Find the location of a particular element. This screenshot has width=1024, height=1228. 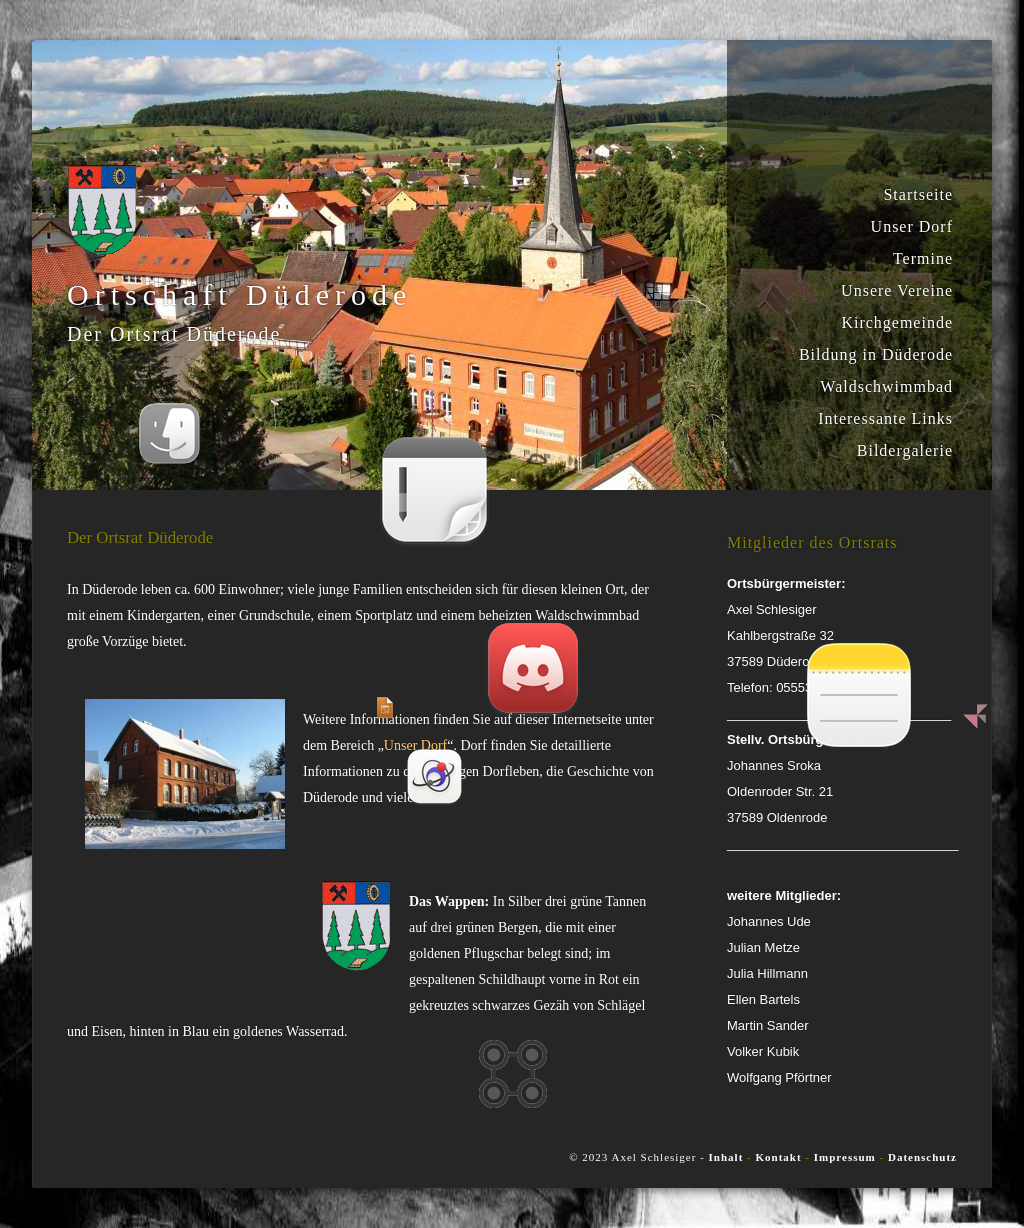

open Finder to browse files and folders is located at coordinates (169, 433).